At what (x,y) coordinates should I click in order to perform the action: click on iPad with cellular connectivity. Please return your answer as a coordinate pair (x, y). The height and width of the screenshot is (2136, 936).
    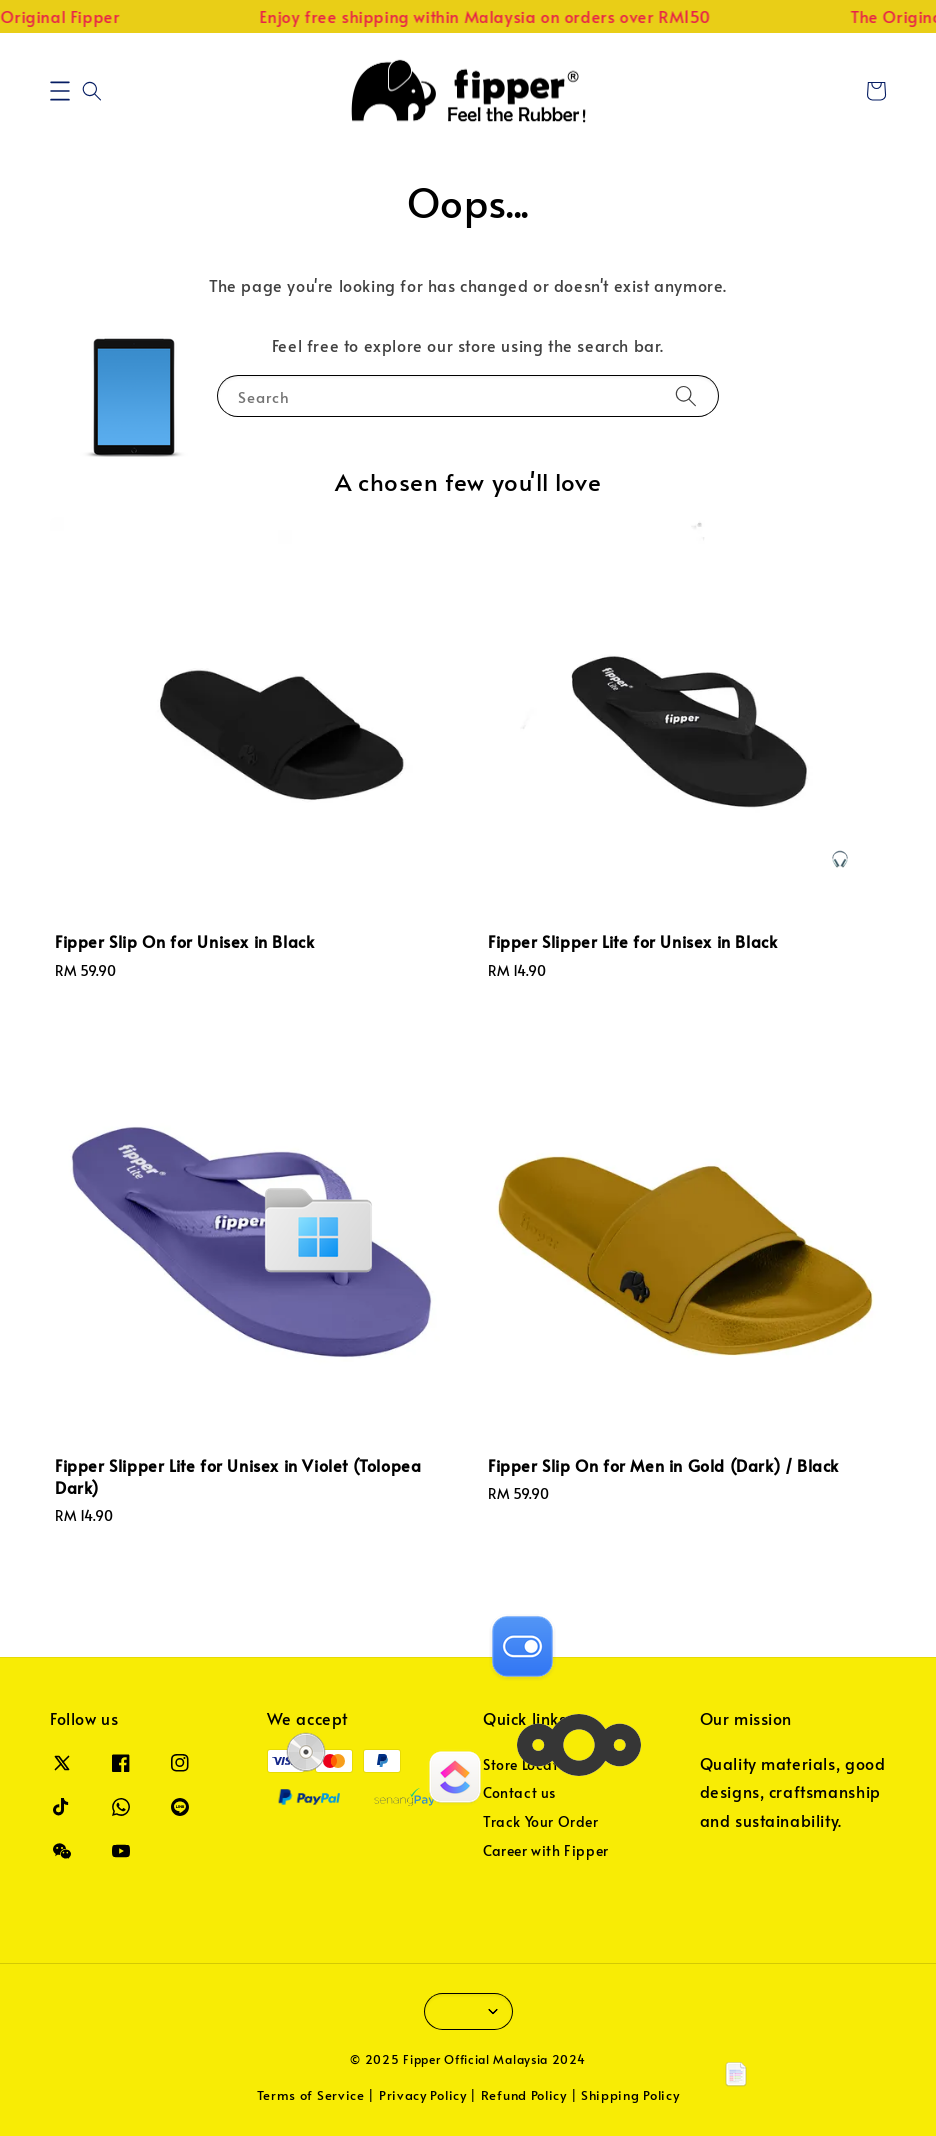
    Looking at the image, I should click on (134, 398).